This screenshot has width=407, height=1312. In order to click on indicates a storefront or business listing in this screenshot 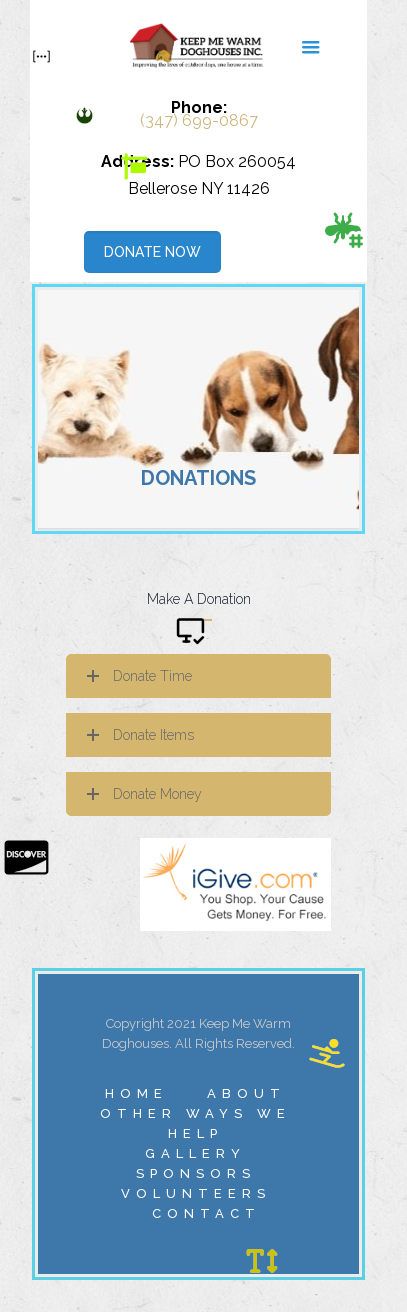, I will do `click(134, 166)`.